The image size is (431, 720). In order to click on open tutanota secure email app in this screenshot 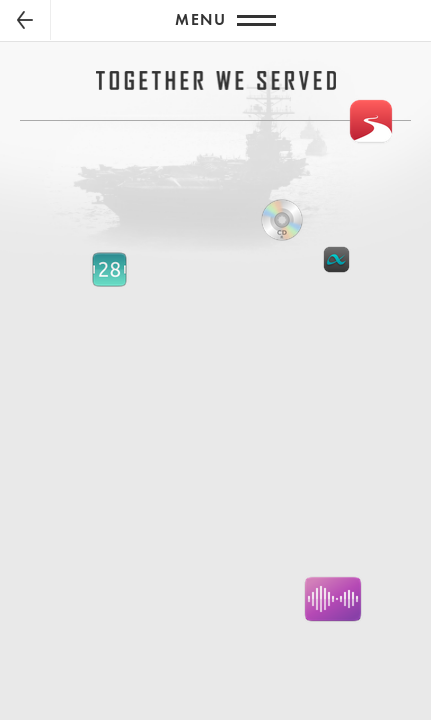, I will do `click(371, 121)`.